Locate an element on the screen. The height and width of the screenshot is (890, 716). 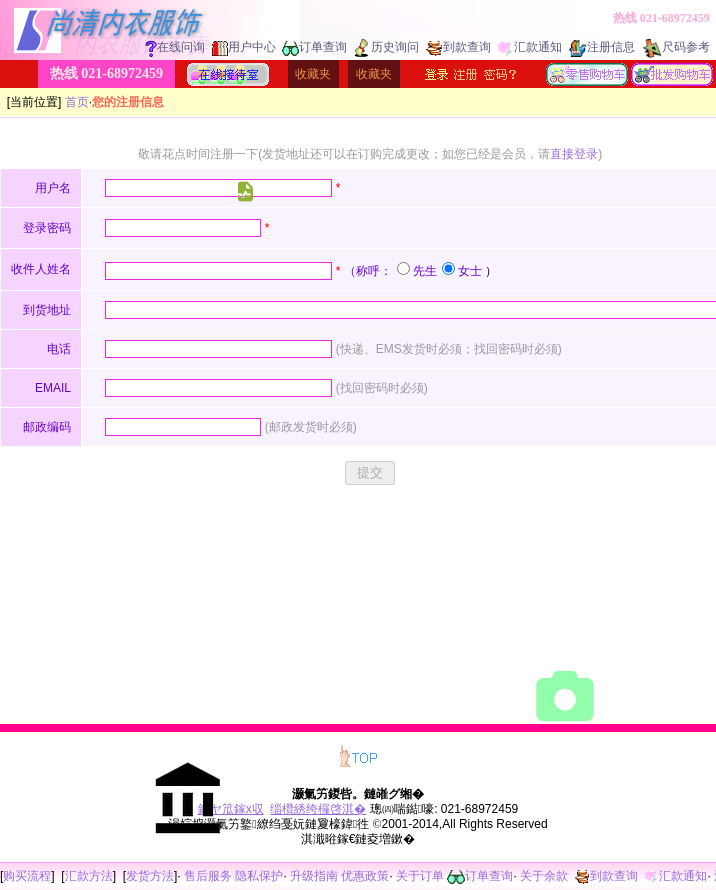
take a photo is located at coordinates (565, 696).